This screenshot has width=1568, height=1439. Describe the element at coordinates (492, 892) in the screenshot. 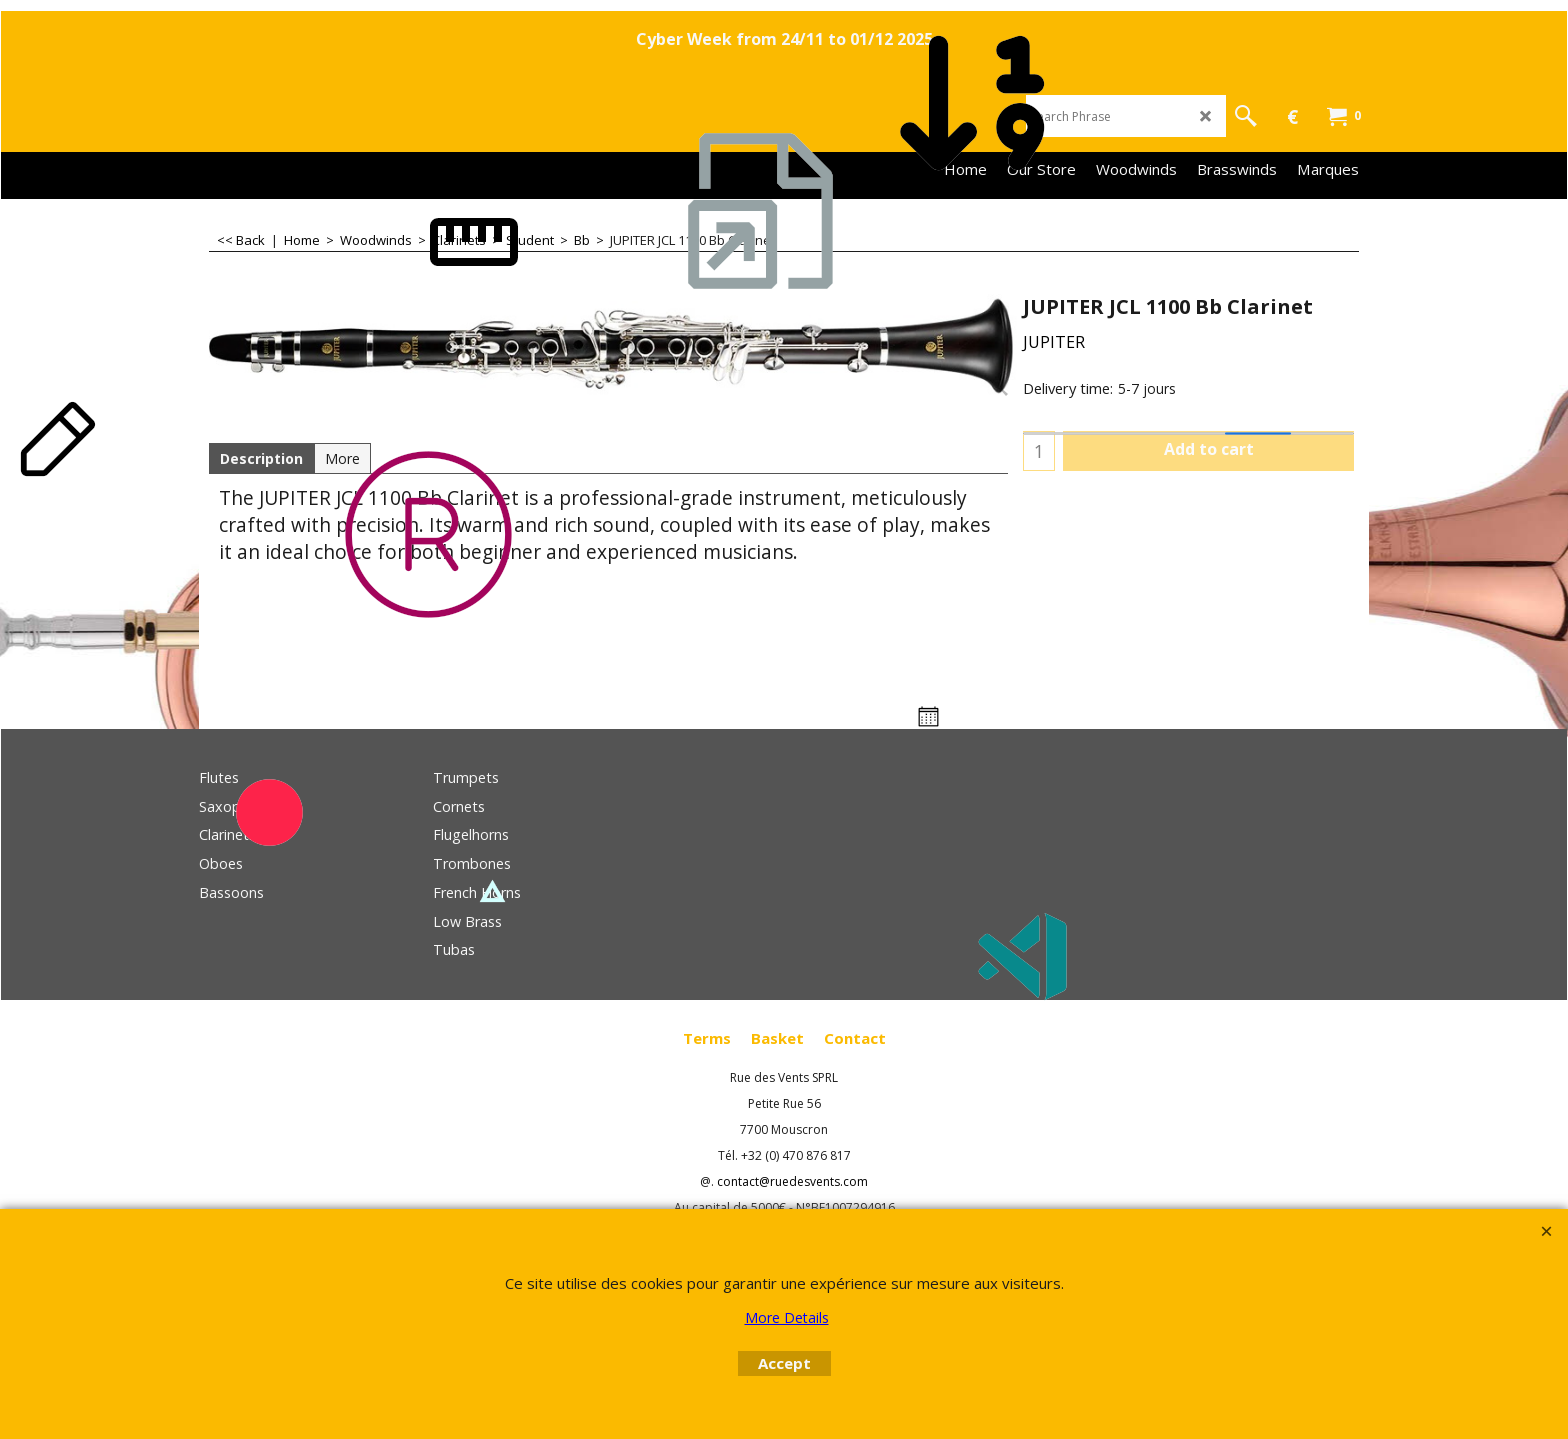

I see `unverified function breakpoint in debug mode` at that location.